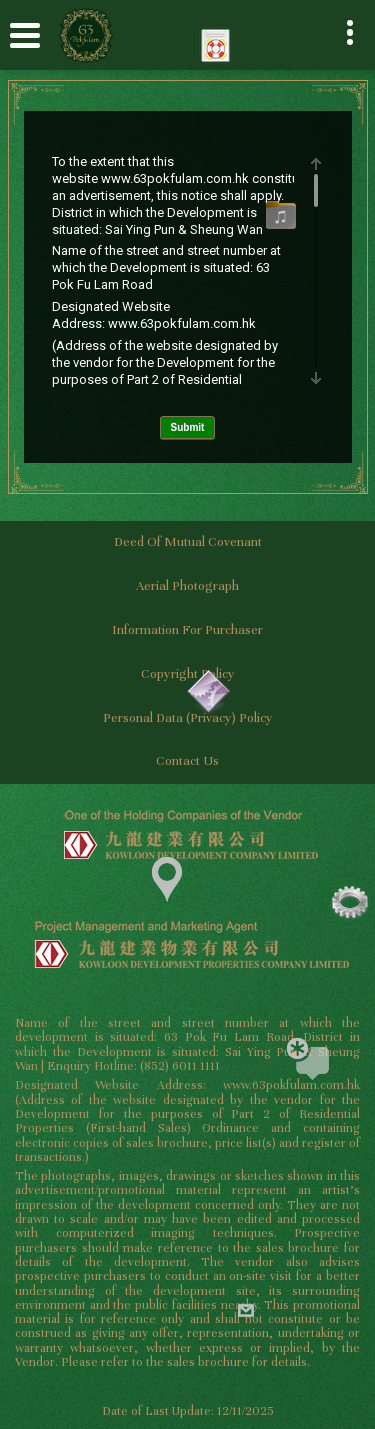 Image resolution: width=375 pixels, height=1429 pixels. What do you see at coordinates (167, 881) in the screenshot?
I see `mark or save a location on the map` at bounding box center [167, 881].